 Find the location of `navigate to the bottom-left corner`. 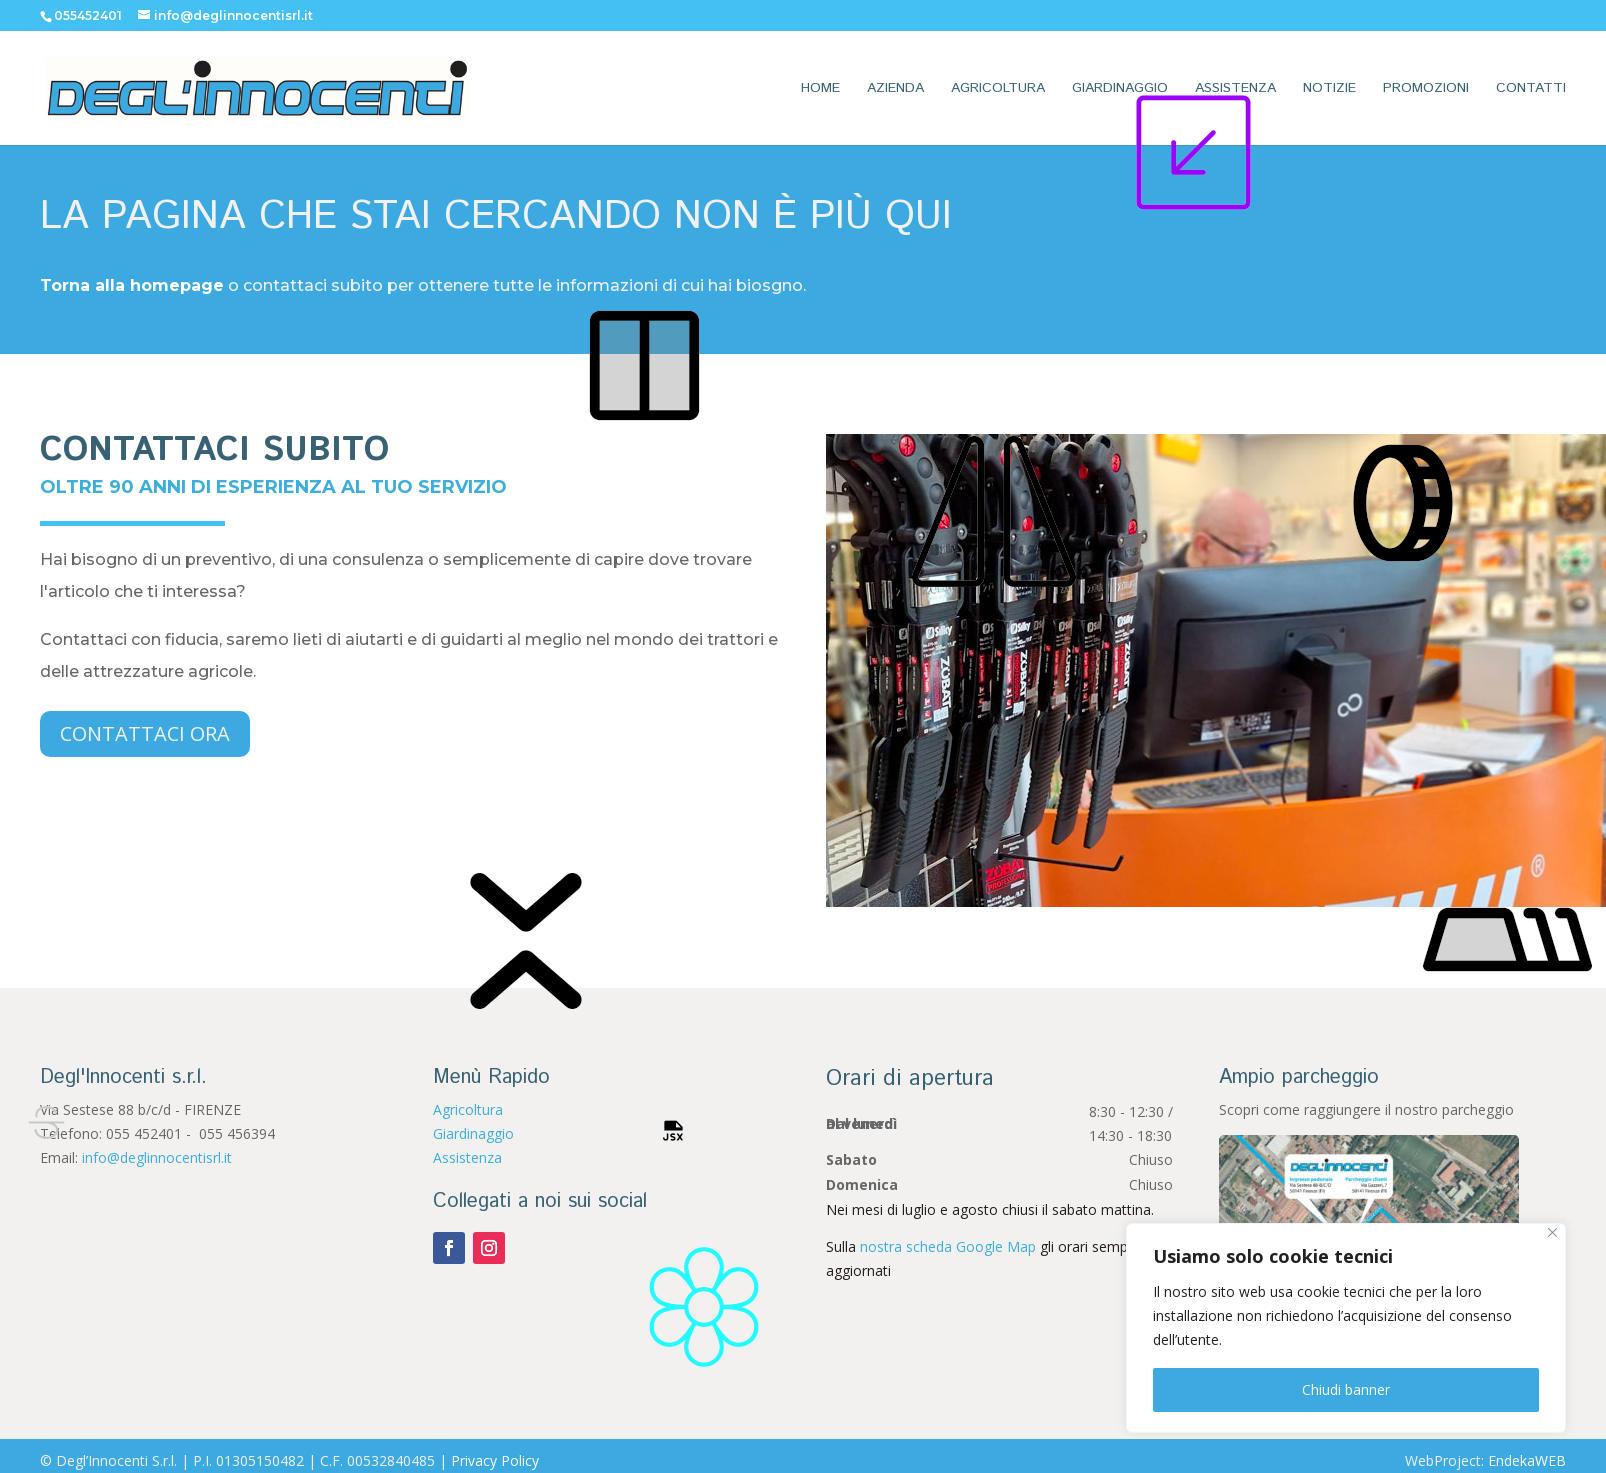

navigate to the bottom-left corner is located at coordinates (1193, 152).